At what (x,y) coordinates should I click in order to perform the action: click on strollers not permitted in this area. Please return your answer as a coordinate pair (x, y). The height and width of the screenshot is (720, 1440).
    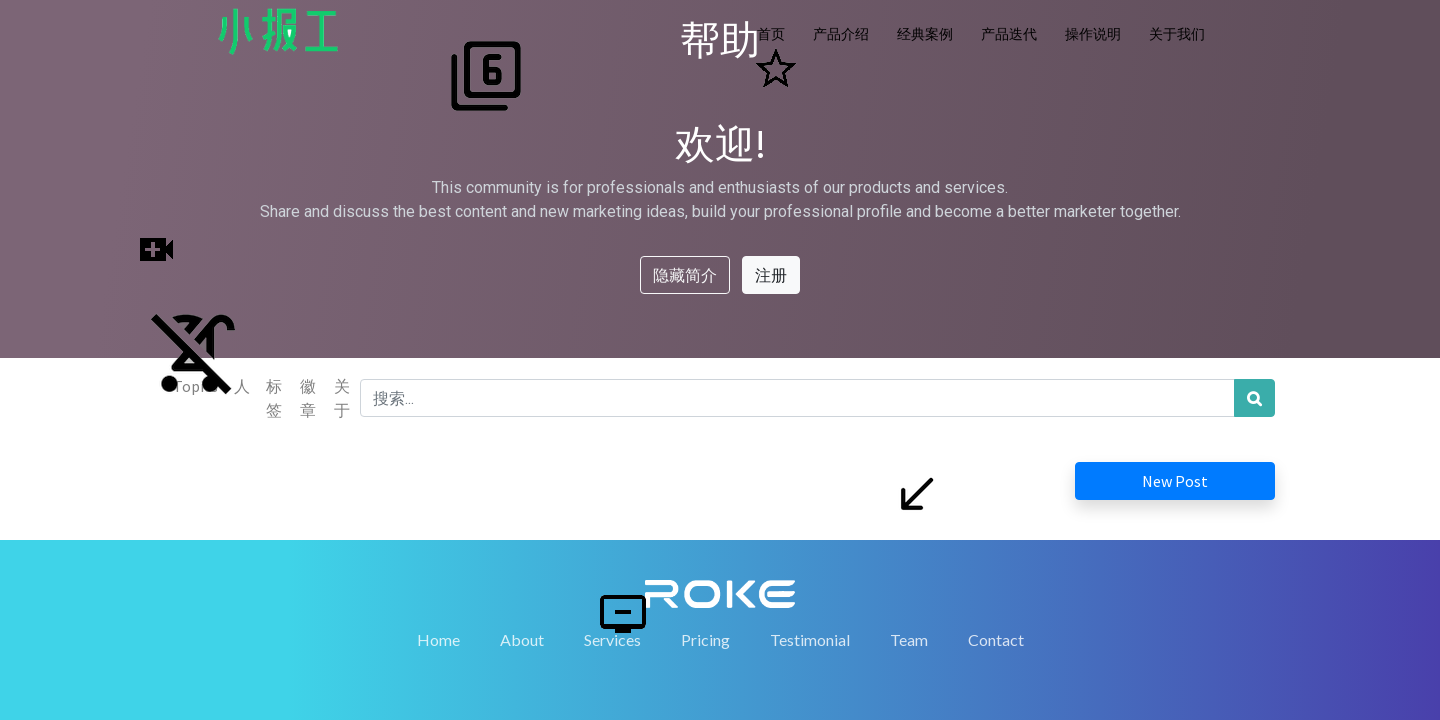
    Looking at the image, I should click on (194, 351).